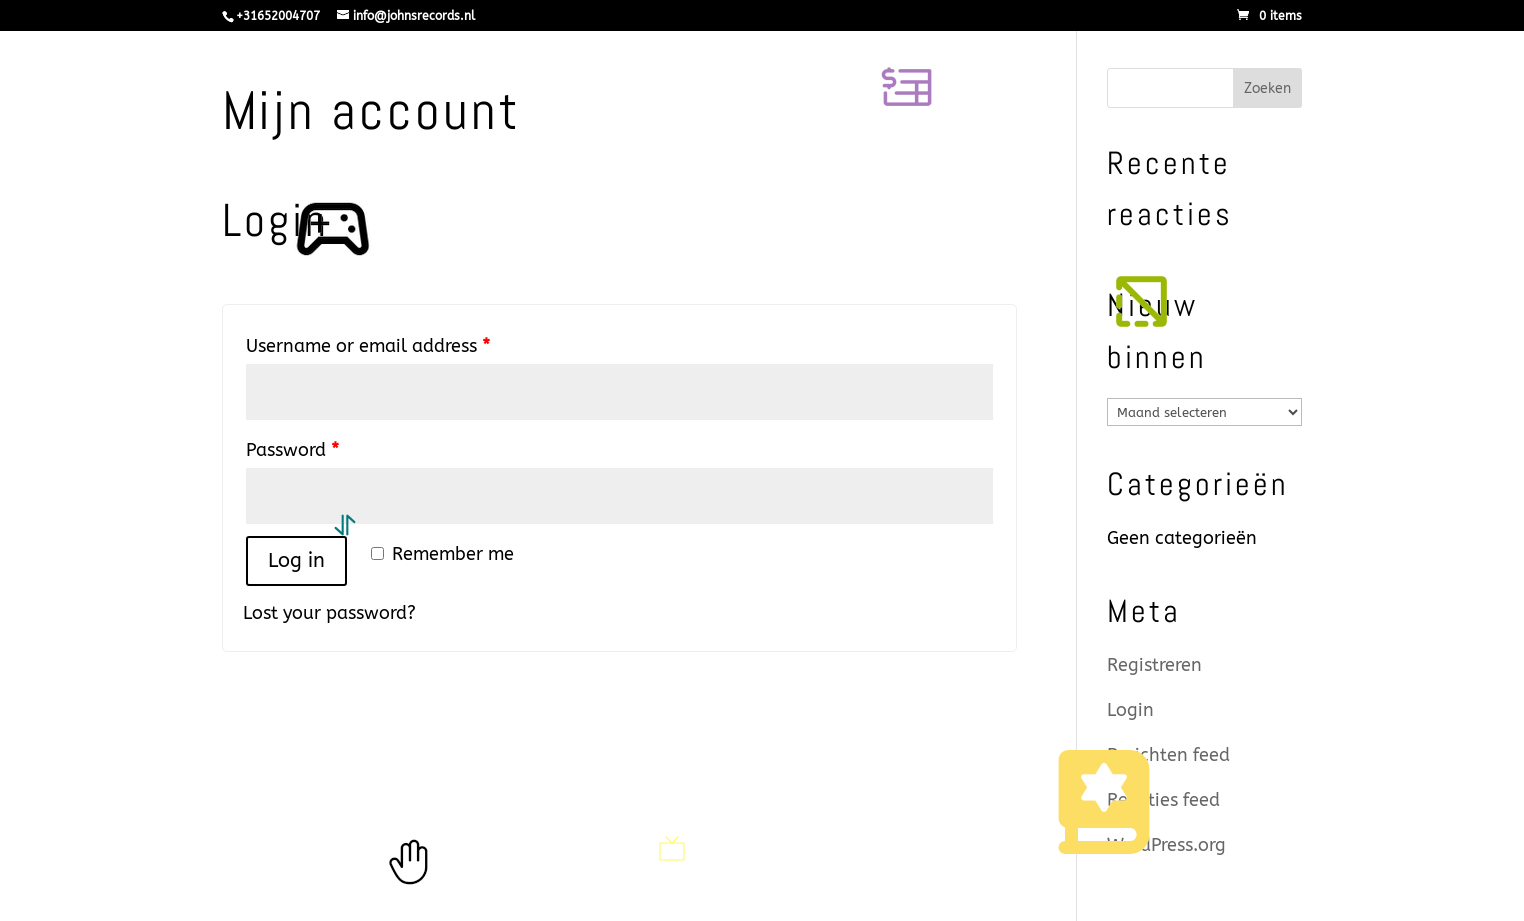  Describe the element at coordinates (410, 862) in the screenshot. I see `stop or pause an action` at that location.